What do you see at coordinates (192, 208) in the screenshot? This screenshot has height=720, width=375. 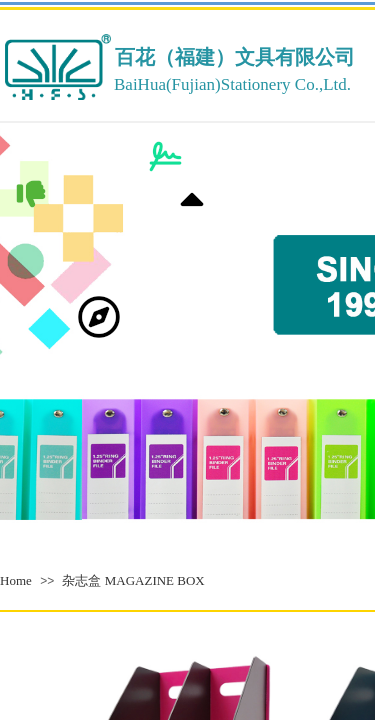 I see `sort items in ascending order` at bounding box center [192, 208].